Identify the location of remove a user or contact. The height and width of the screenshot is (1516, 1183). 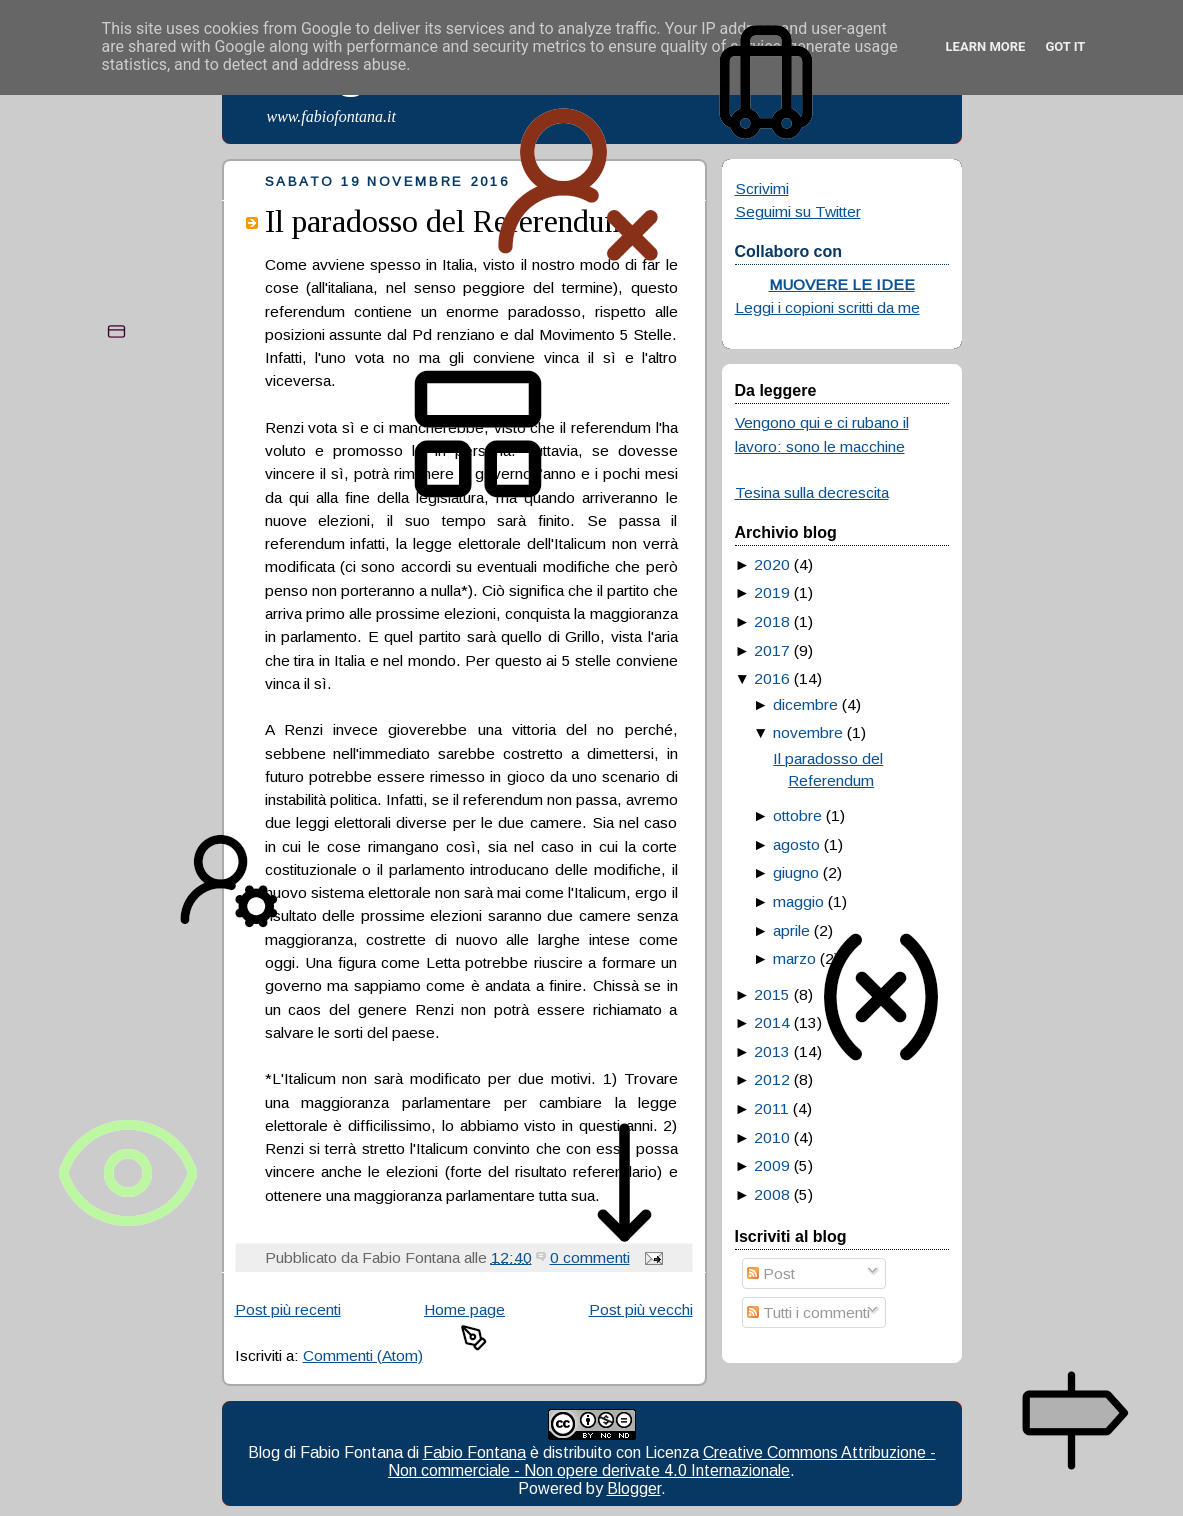
(578, 181).